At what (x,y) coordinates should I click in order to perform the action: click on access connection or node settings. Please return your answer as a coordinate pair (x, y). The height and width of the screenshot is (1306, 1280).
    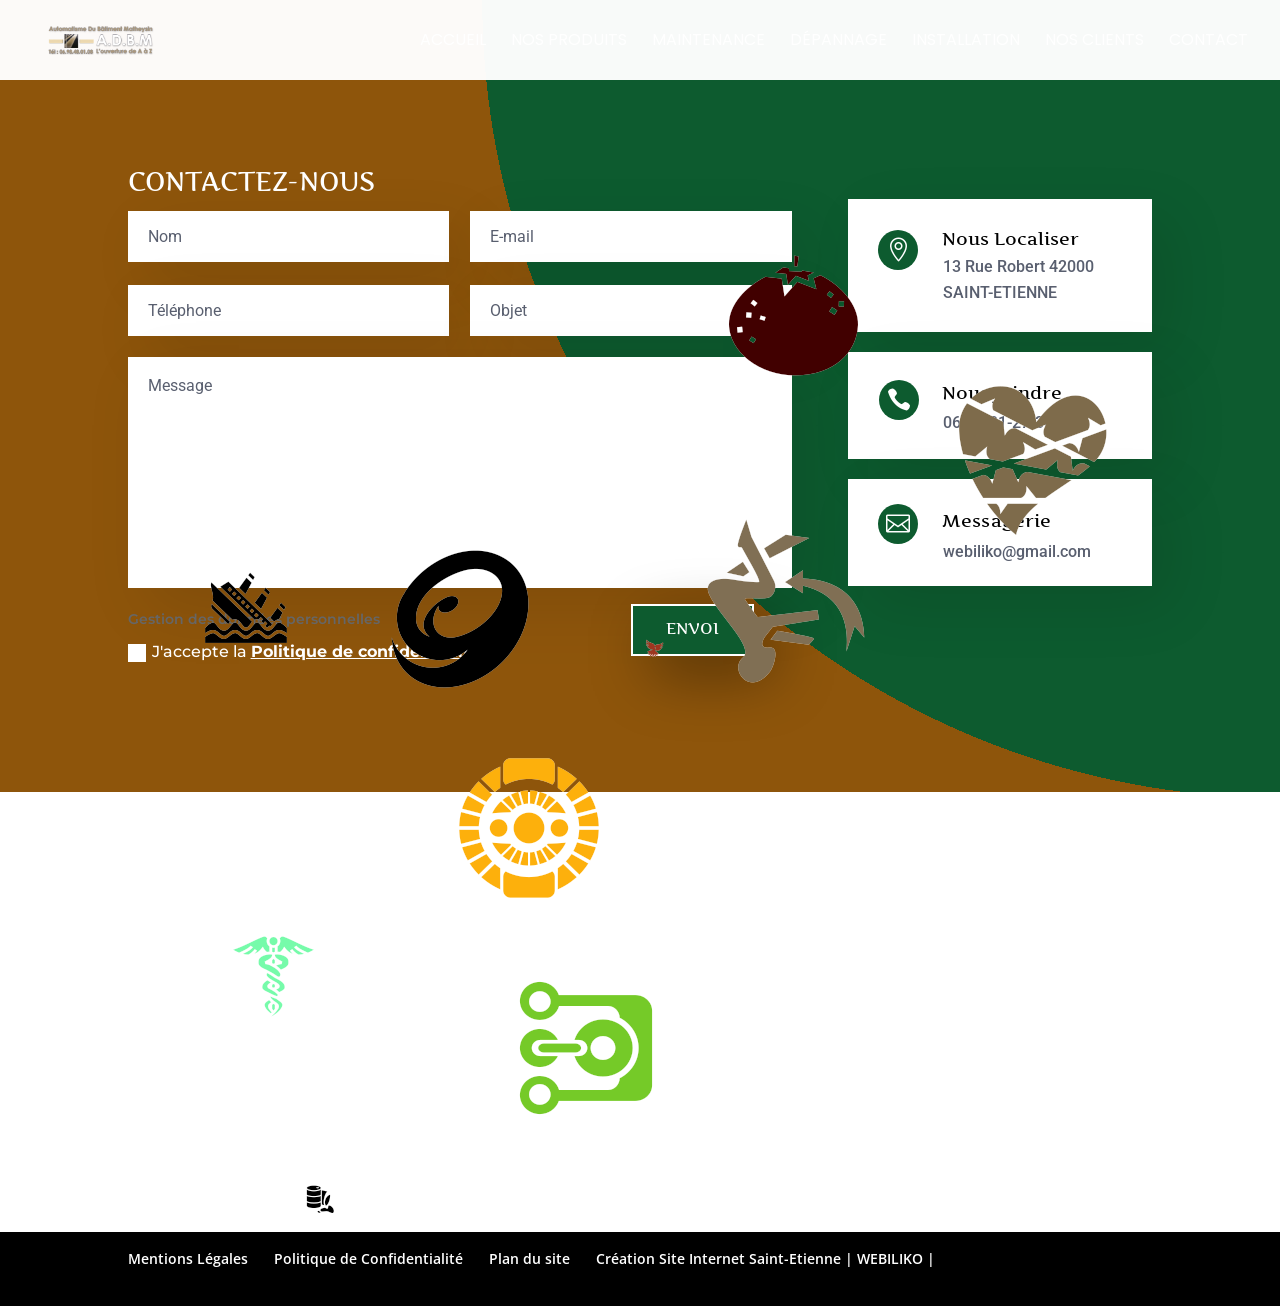
    Looking at the image, I should click on (586, 1048).